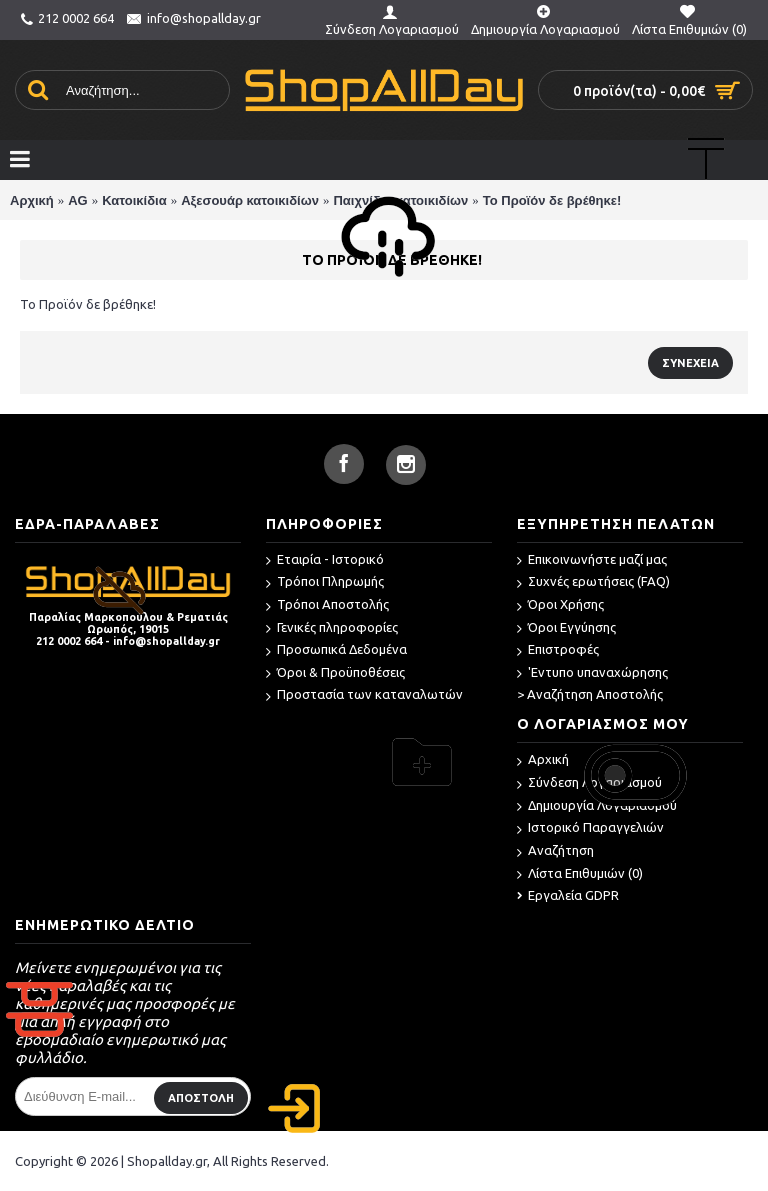 Image resolution: width=768 pixels, height=1191 pixels. What do you see at coordinates (295, 1108) in the screenshot?
I see `log in to your account` at bounding box center [295, 1108].